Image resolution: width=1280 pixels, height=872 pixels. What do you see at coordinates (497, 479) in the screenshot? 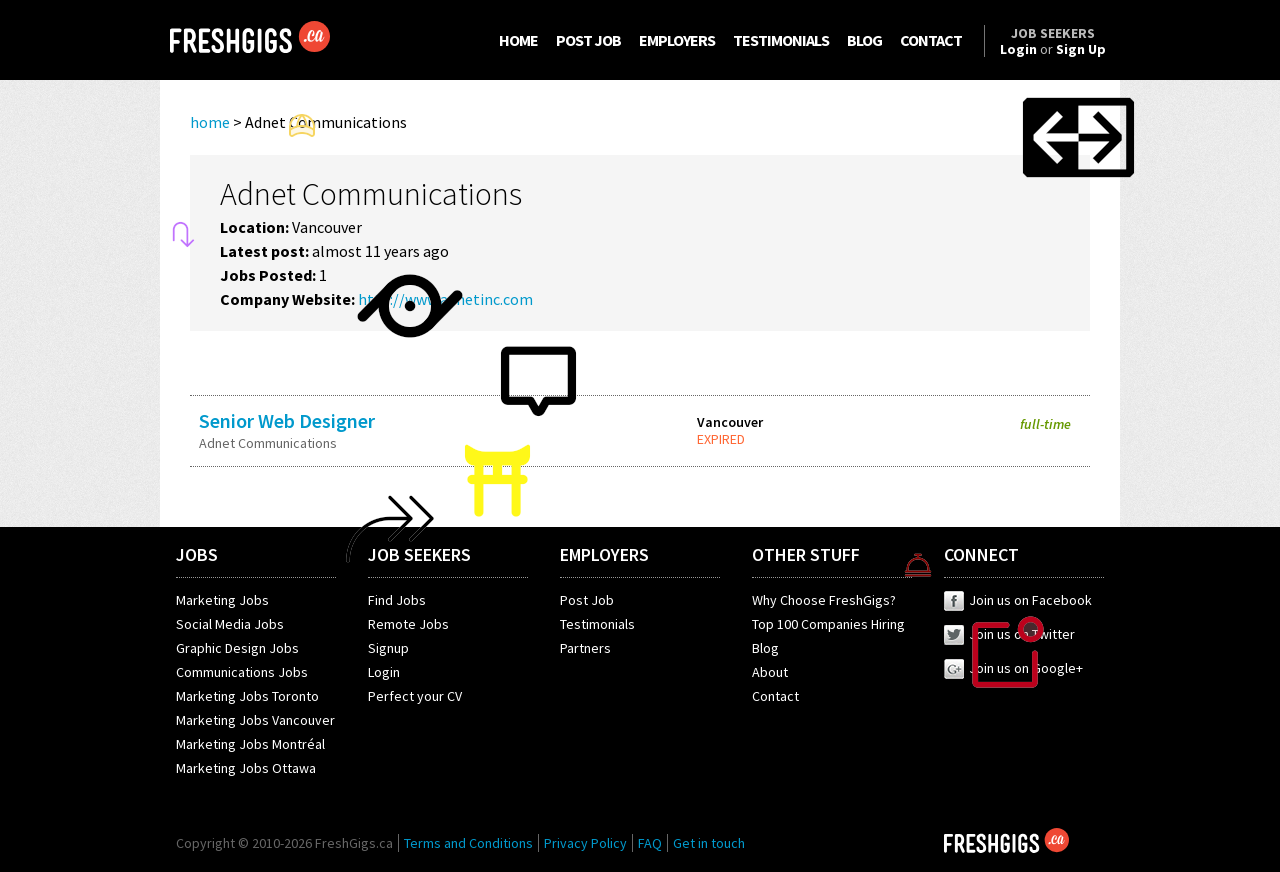
I see `indicates Japanese culture or travel content` at bounding box center [497, 479].